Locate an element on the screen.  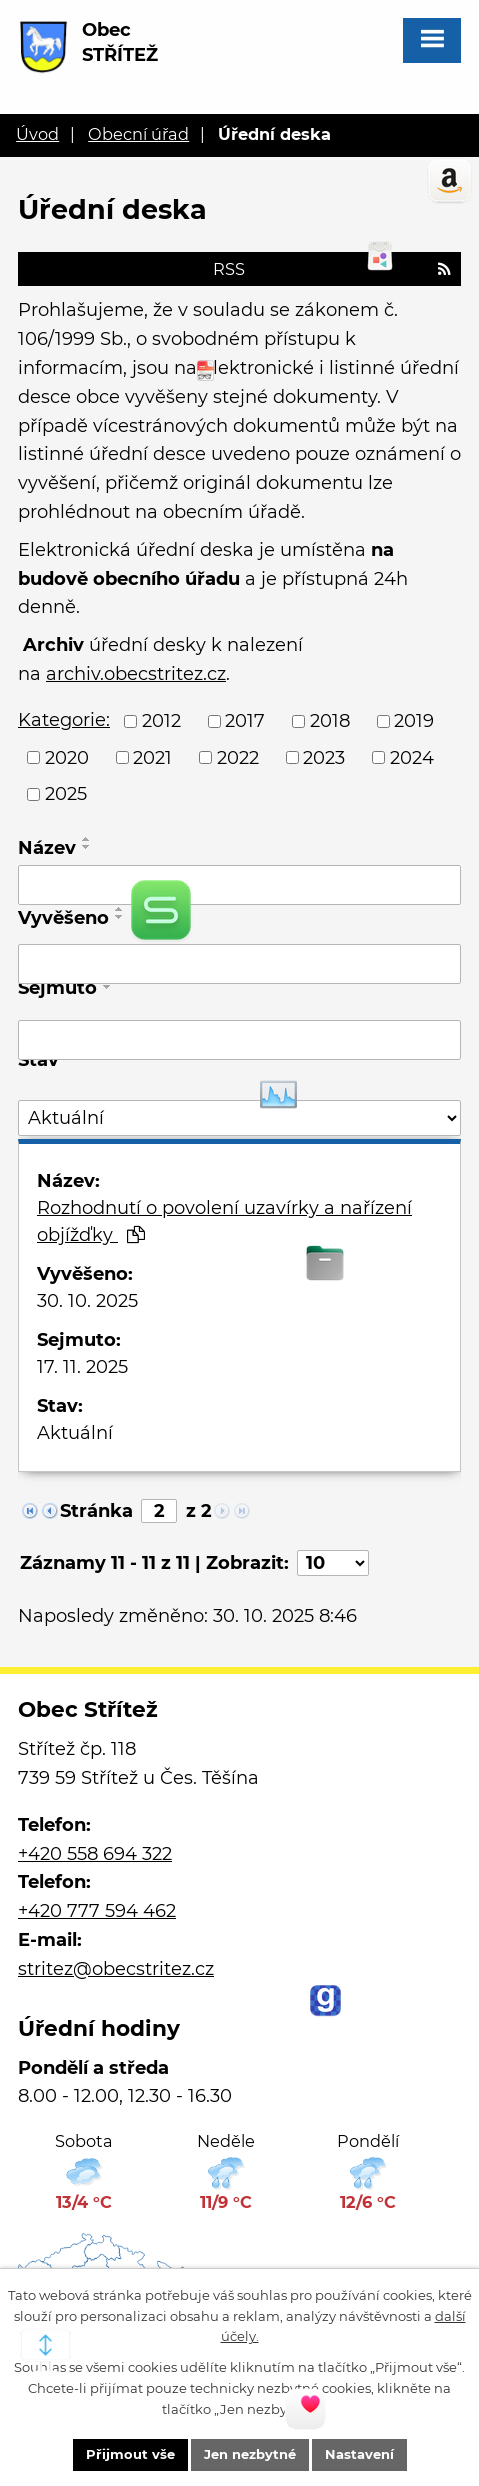
open the papers app for reading articles is located at coordinates (205, 370).